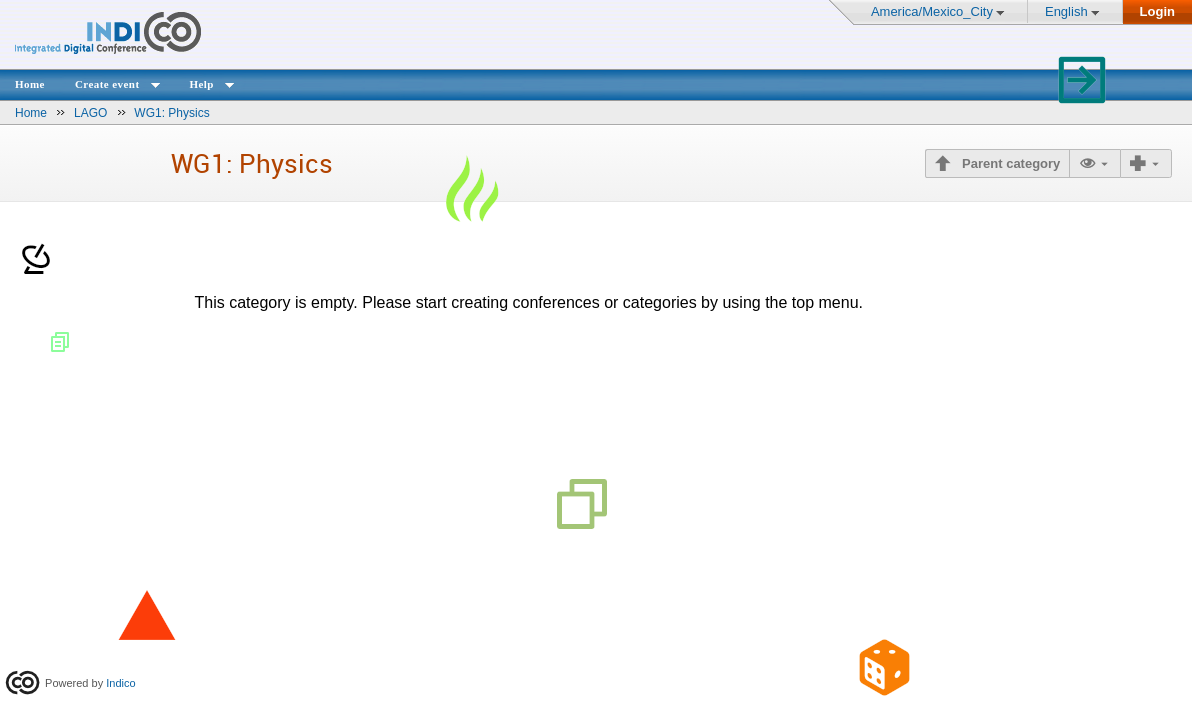  I want to click on access radar or scanning functionality, so click(36, 259).